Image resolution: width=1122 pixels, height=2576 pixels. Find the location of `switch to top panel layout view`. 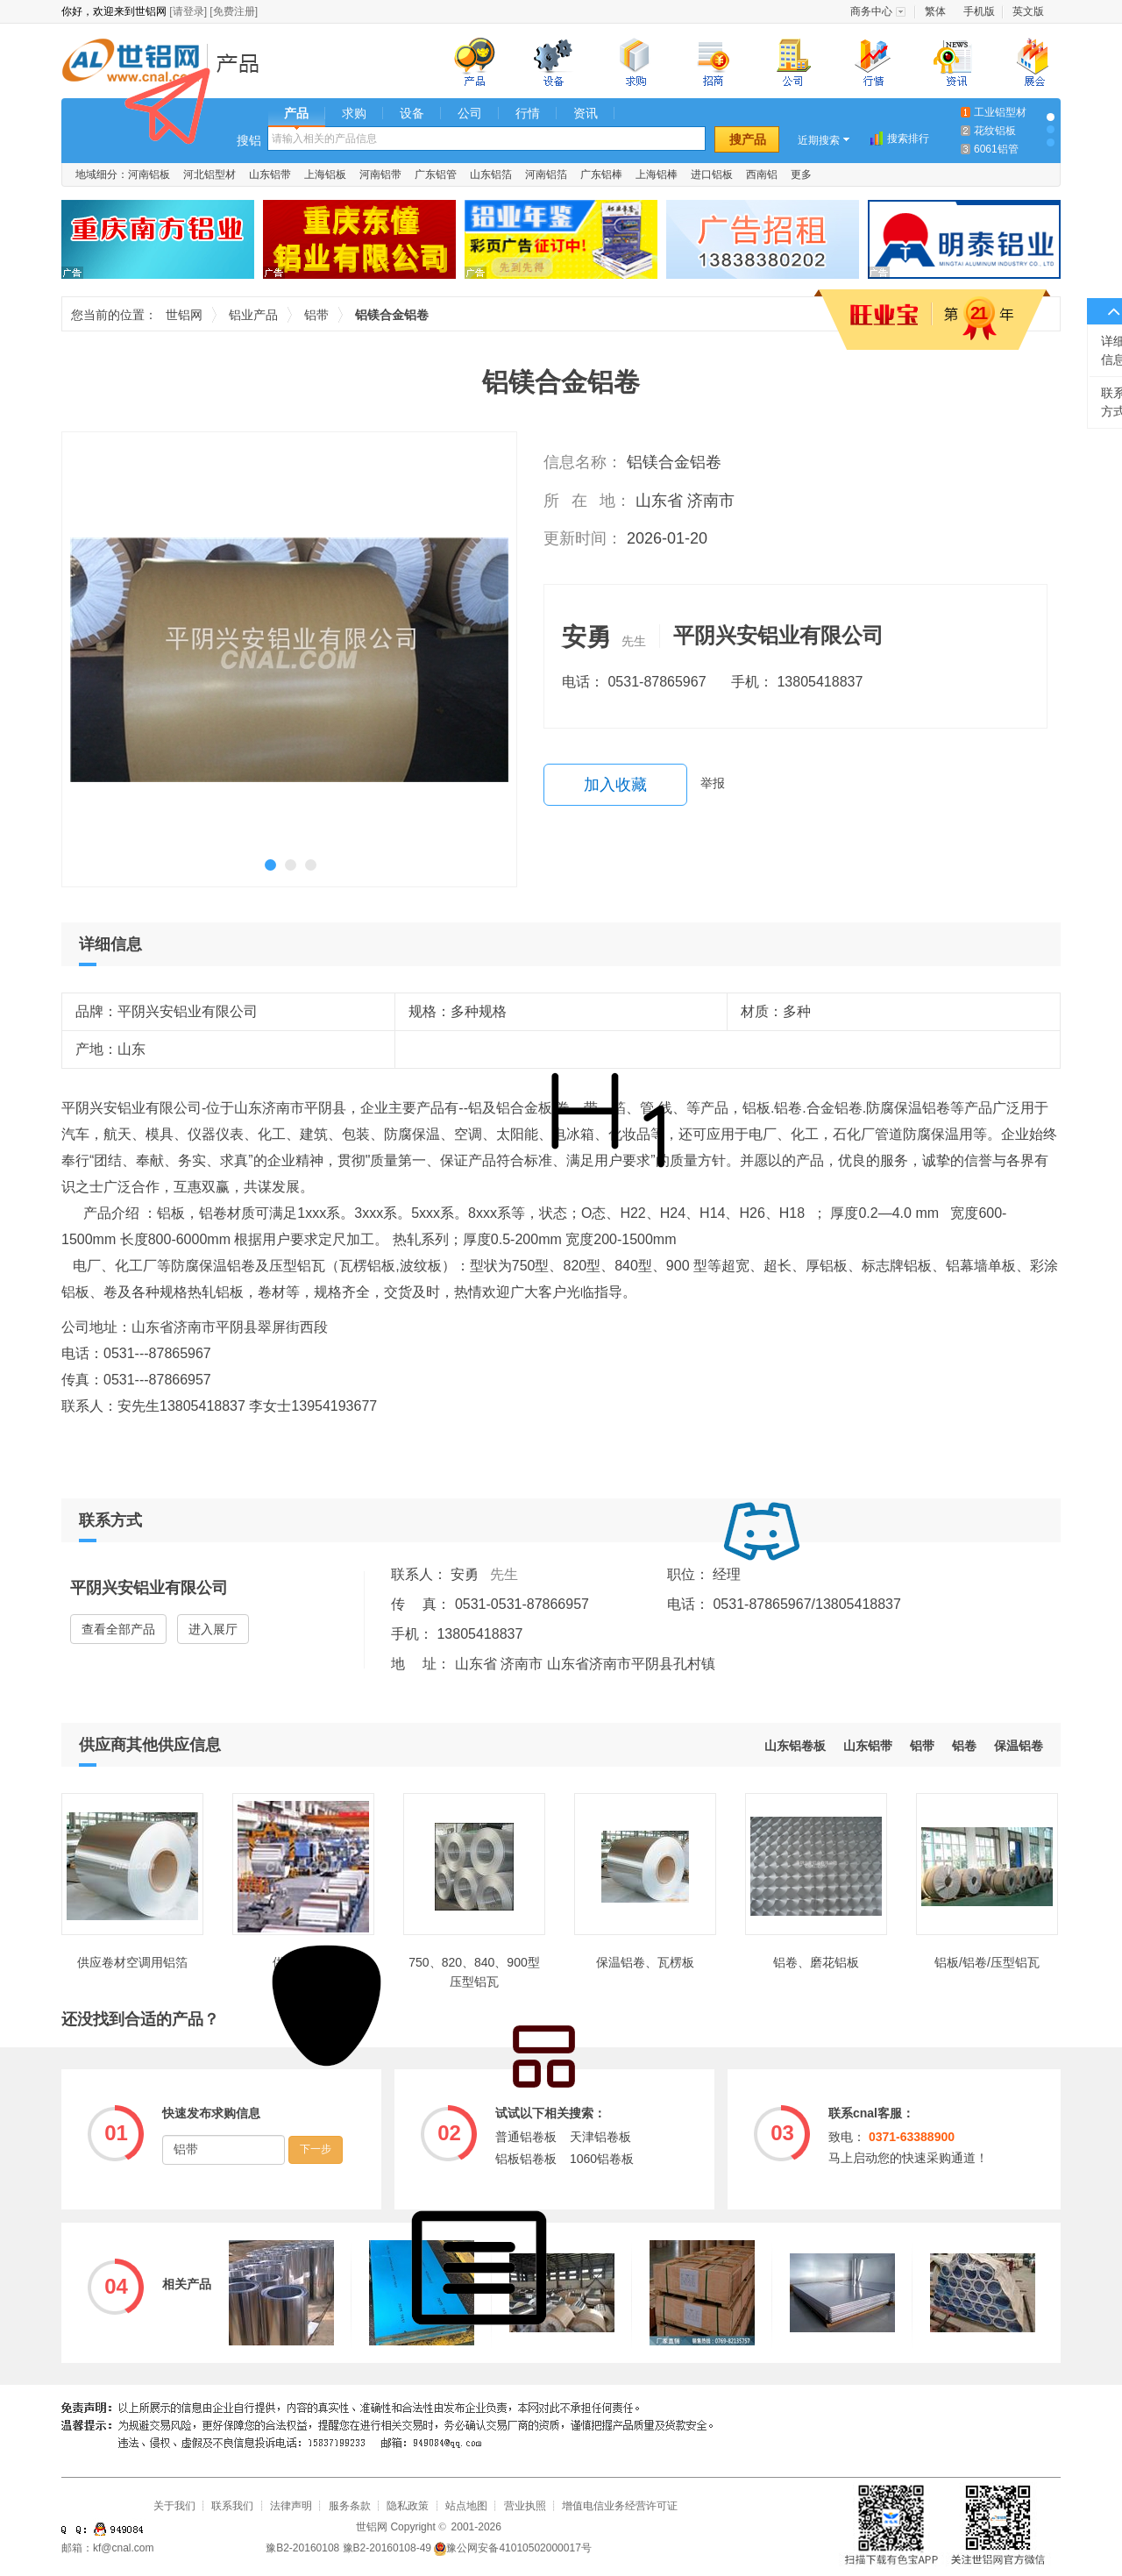

switch to top panel layout view is located at coordinates (543, 2056).